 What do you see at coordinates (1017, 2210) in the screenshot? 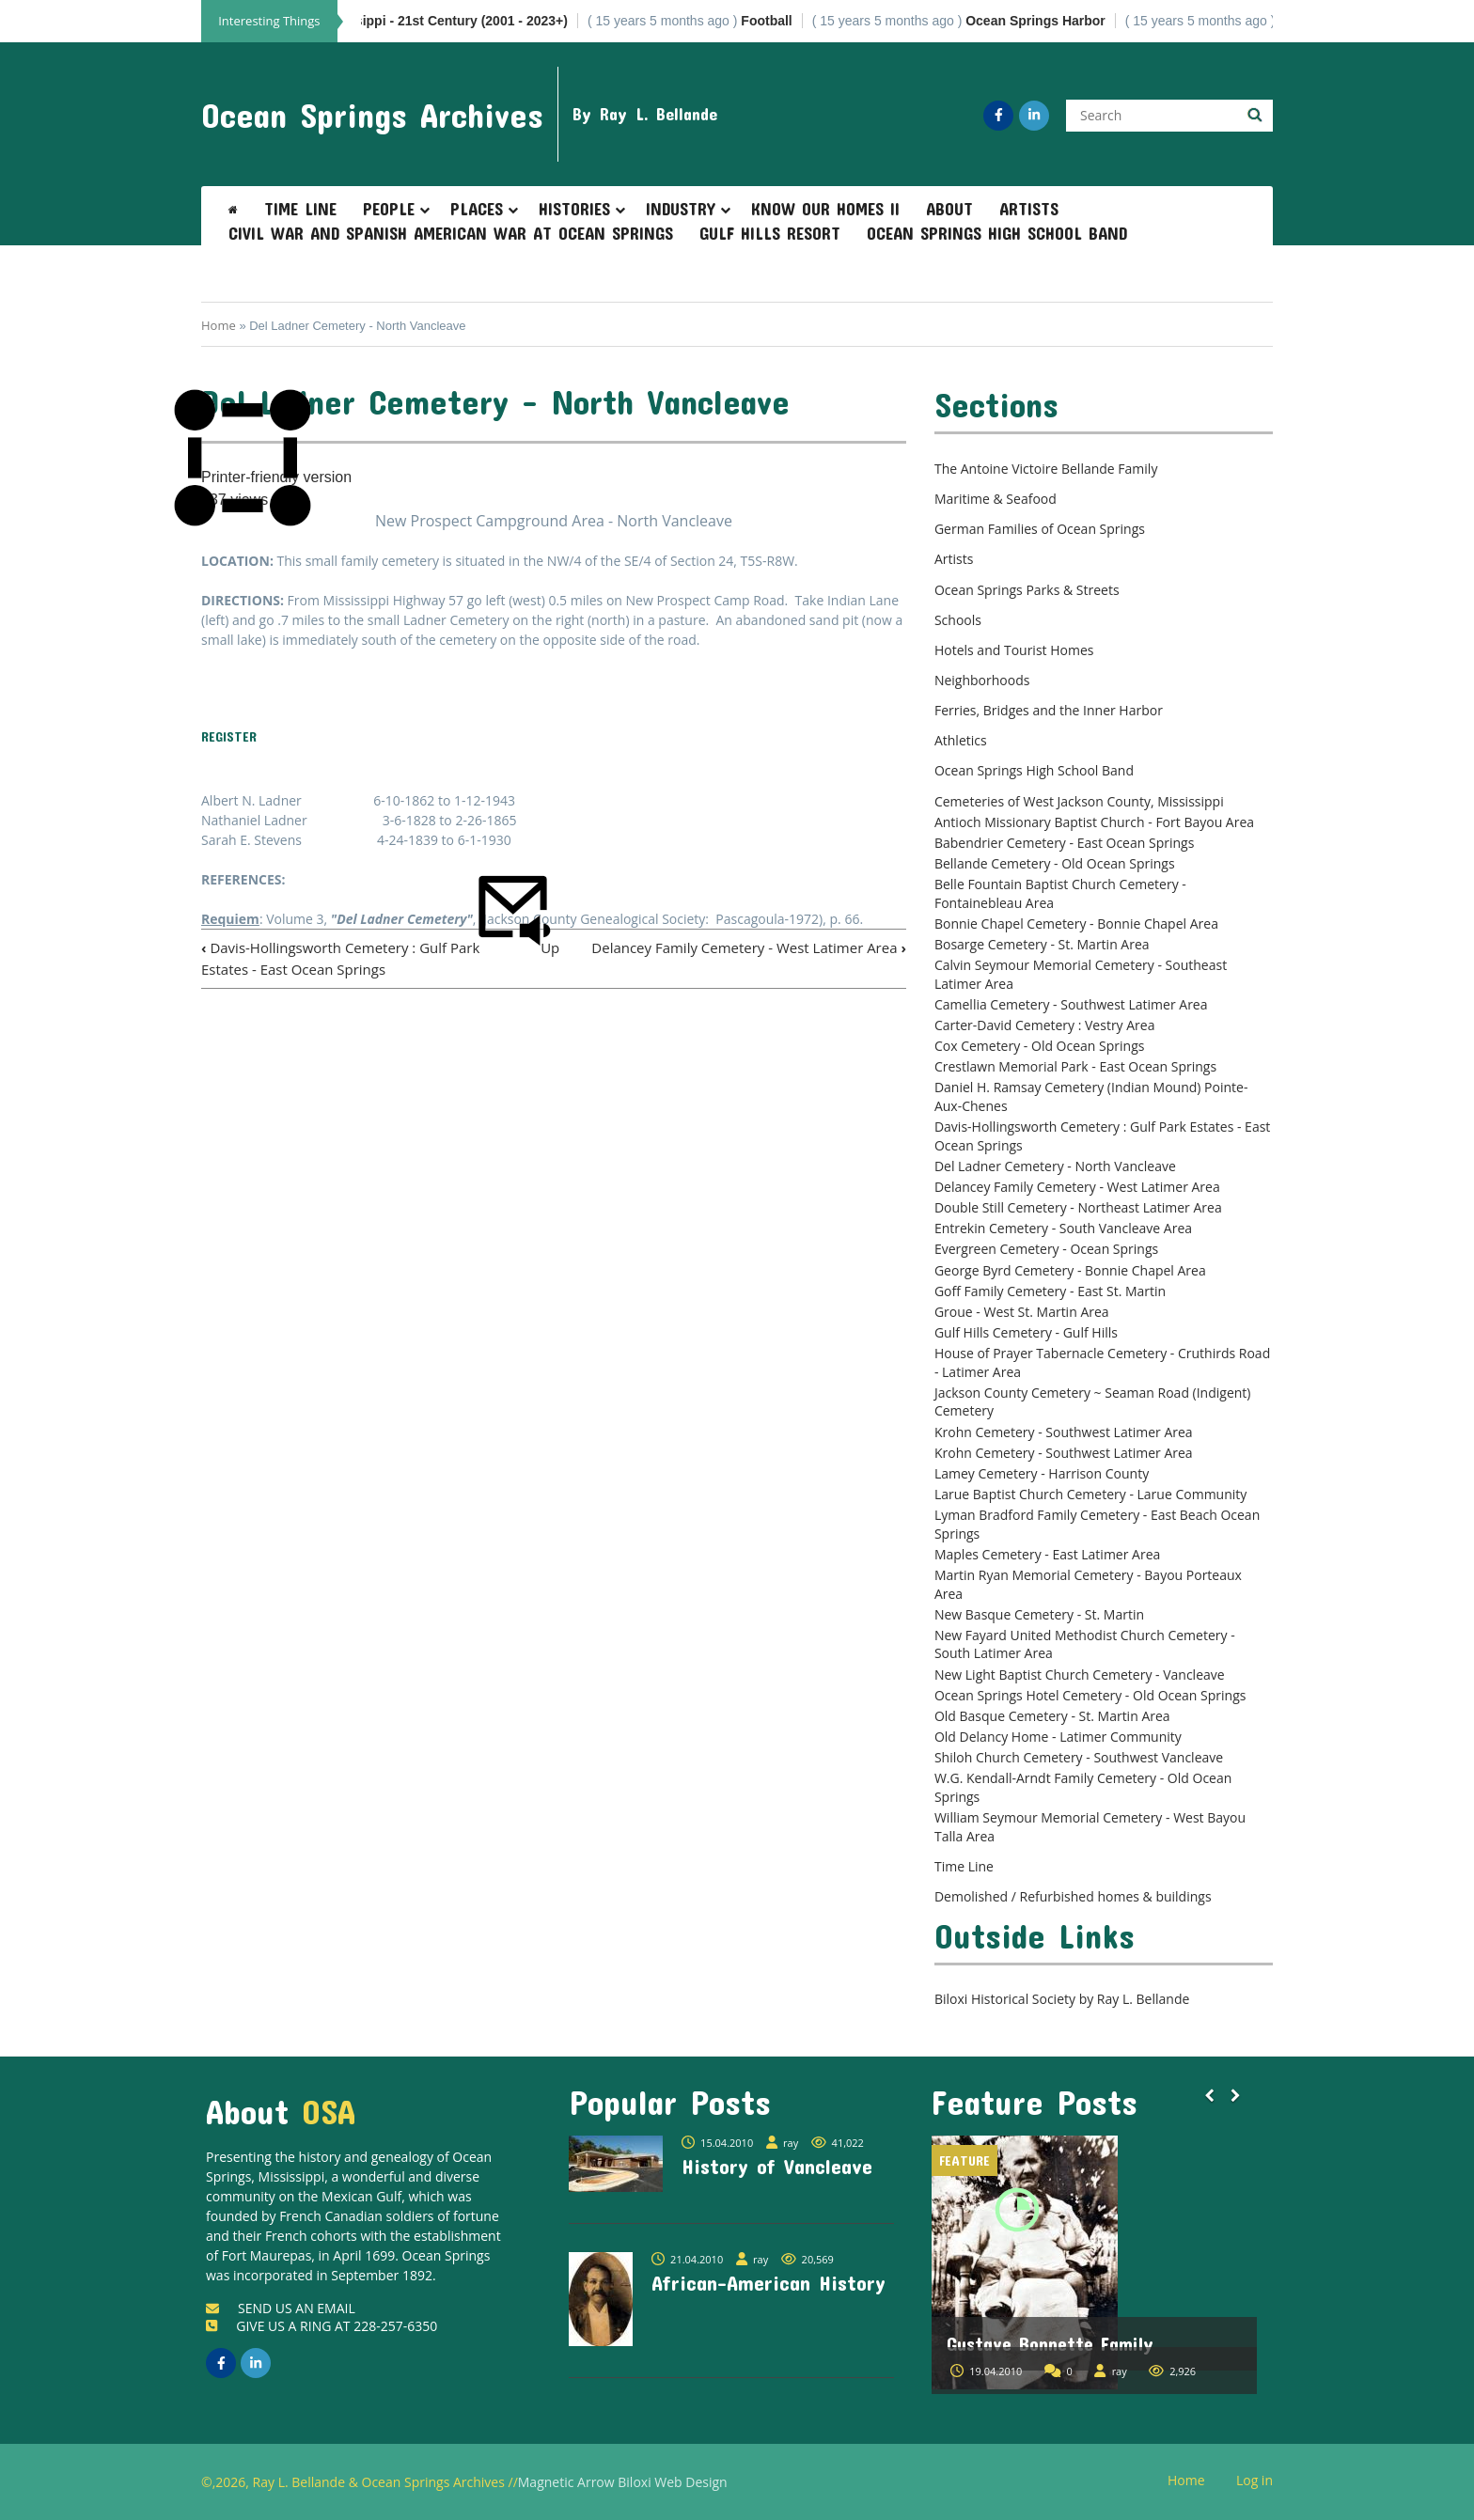
I see `indicates 25% progress or completion` at bounding box center [1017, 2210].